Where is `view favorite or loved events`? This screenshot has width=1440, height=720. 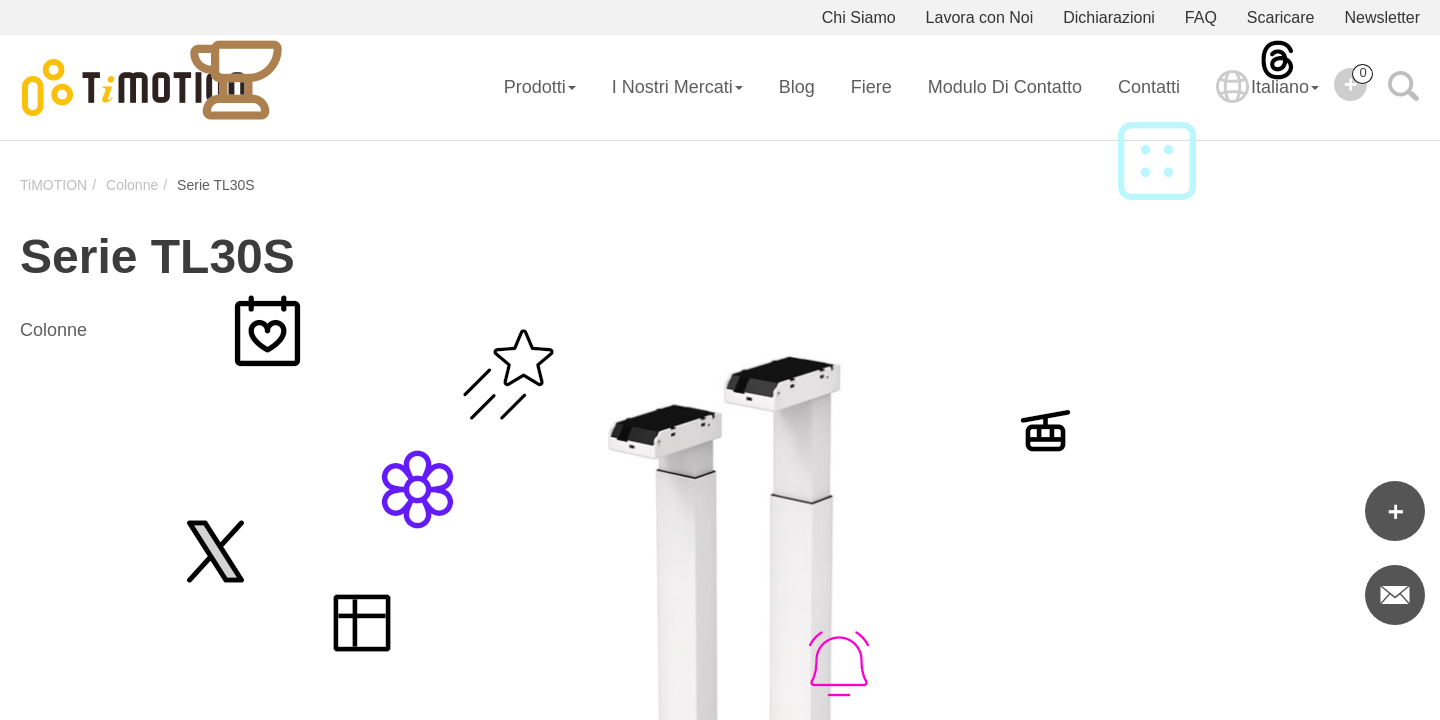
view favorite or loved events is located at coordinates (267, 333).